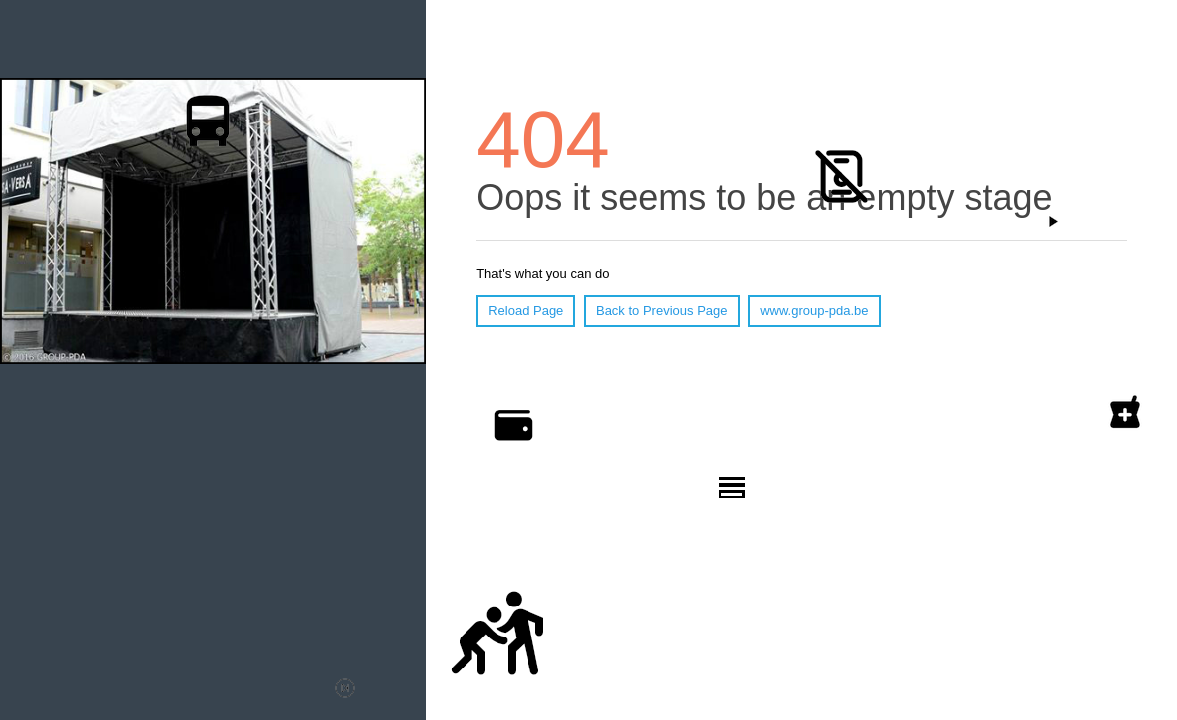 This screenshot has height=720, width=1177. Describe the element at coordinates (841, 176) in the screenshot. I see `disable or hide identification badge` at that location.